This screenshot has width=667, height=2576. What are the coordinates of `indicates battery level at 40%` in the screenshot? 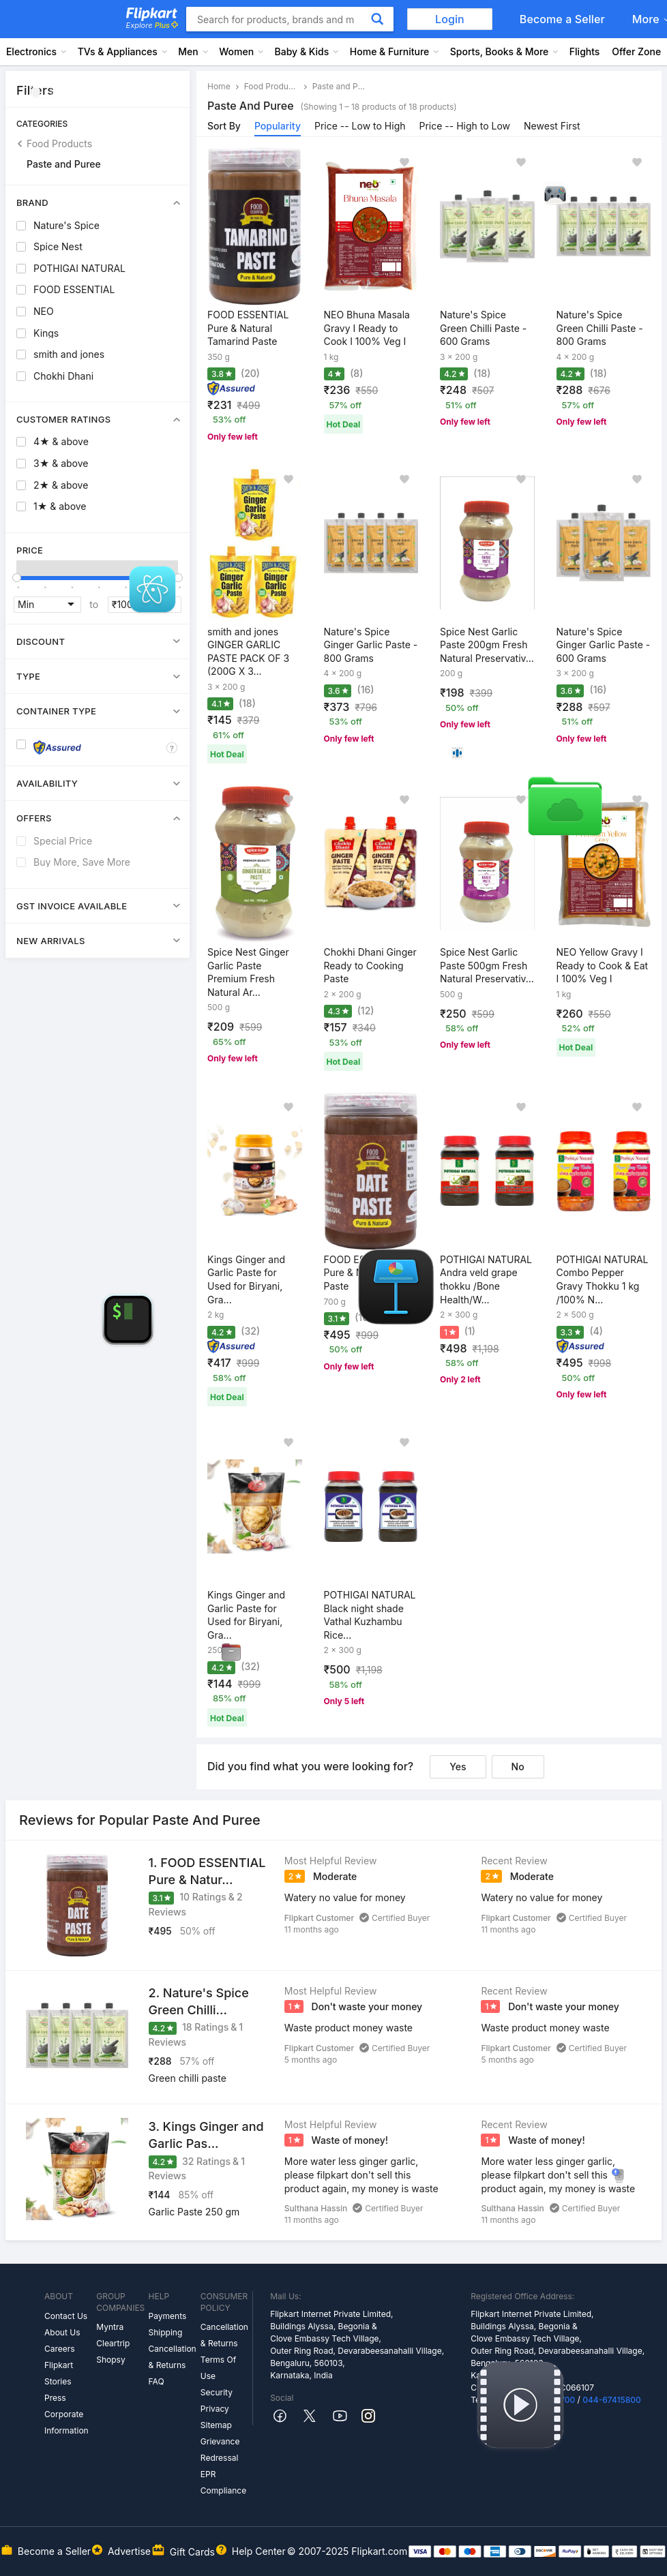 It's located at (42, 92).